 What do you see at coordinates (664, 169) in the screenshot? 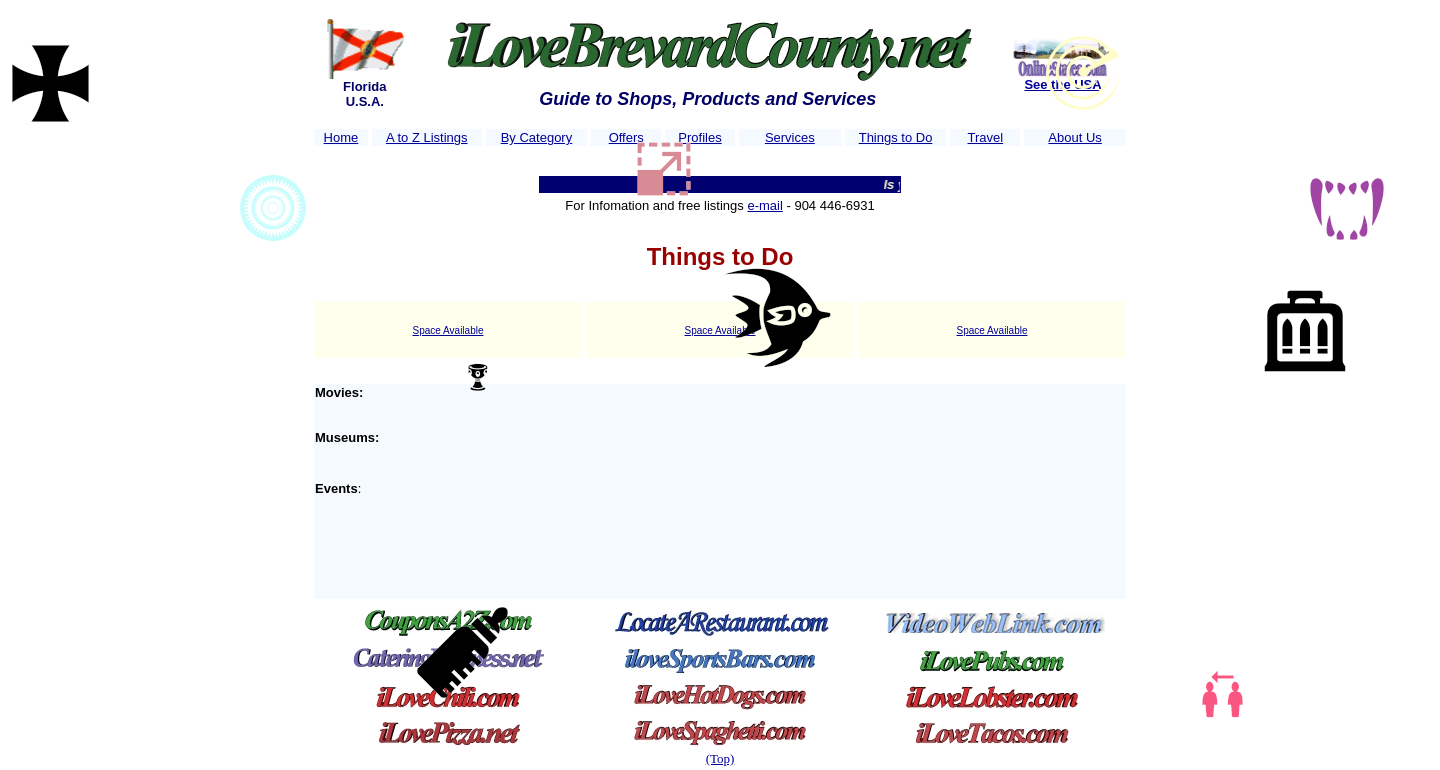
I see `resize an element or window` at bounding box center [664, 169].